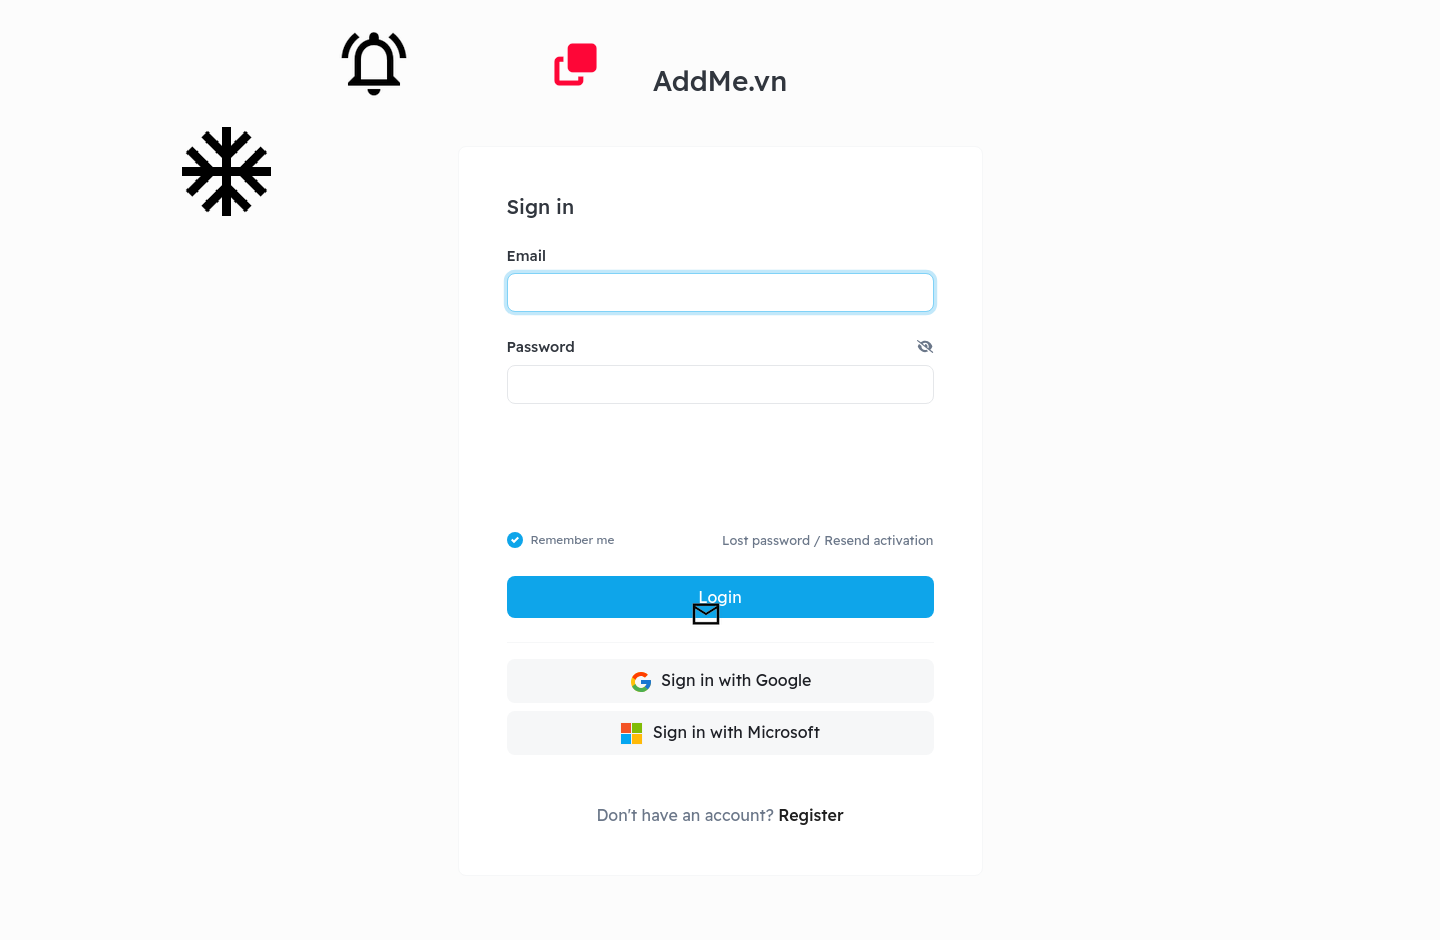 This screenshot has height=940, width=1440. I want to click on indicates new or active notifications, so click(374, 63).